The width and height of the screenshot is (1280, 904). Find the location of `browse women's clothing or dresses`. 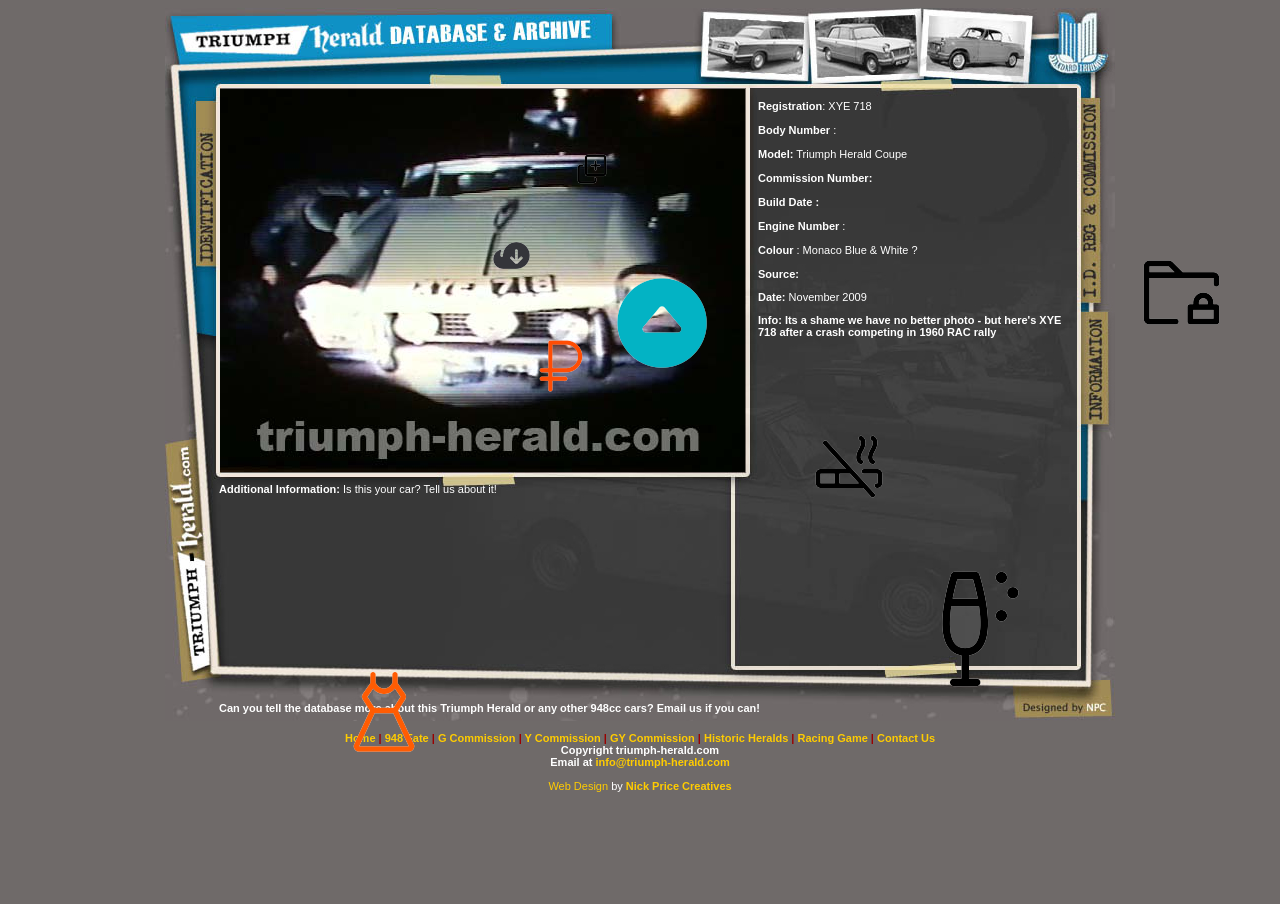

browse women's clothing or dresses is located at coordinates (384, 716).